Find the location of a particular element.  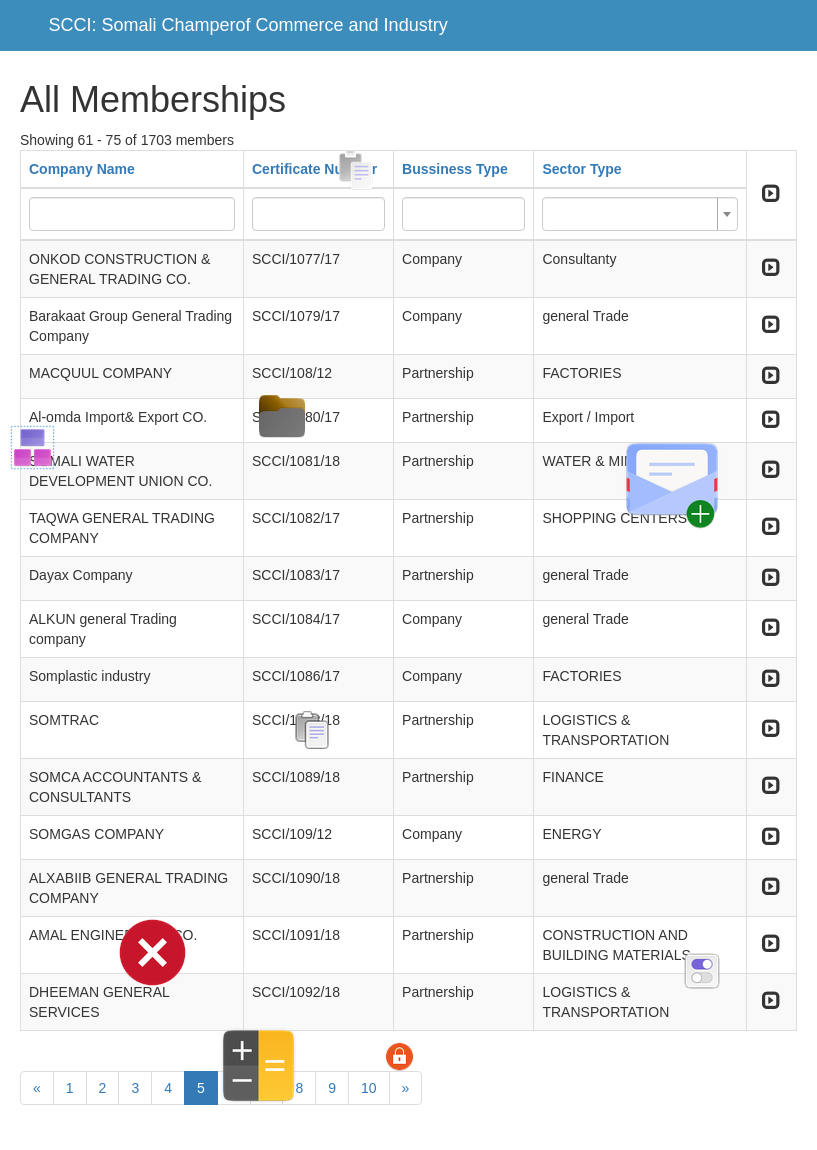

brightness settings are locked is located at coordinates (399, 1056).